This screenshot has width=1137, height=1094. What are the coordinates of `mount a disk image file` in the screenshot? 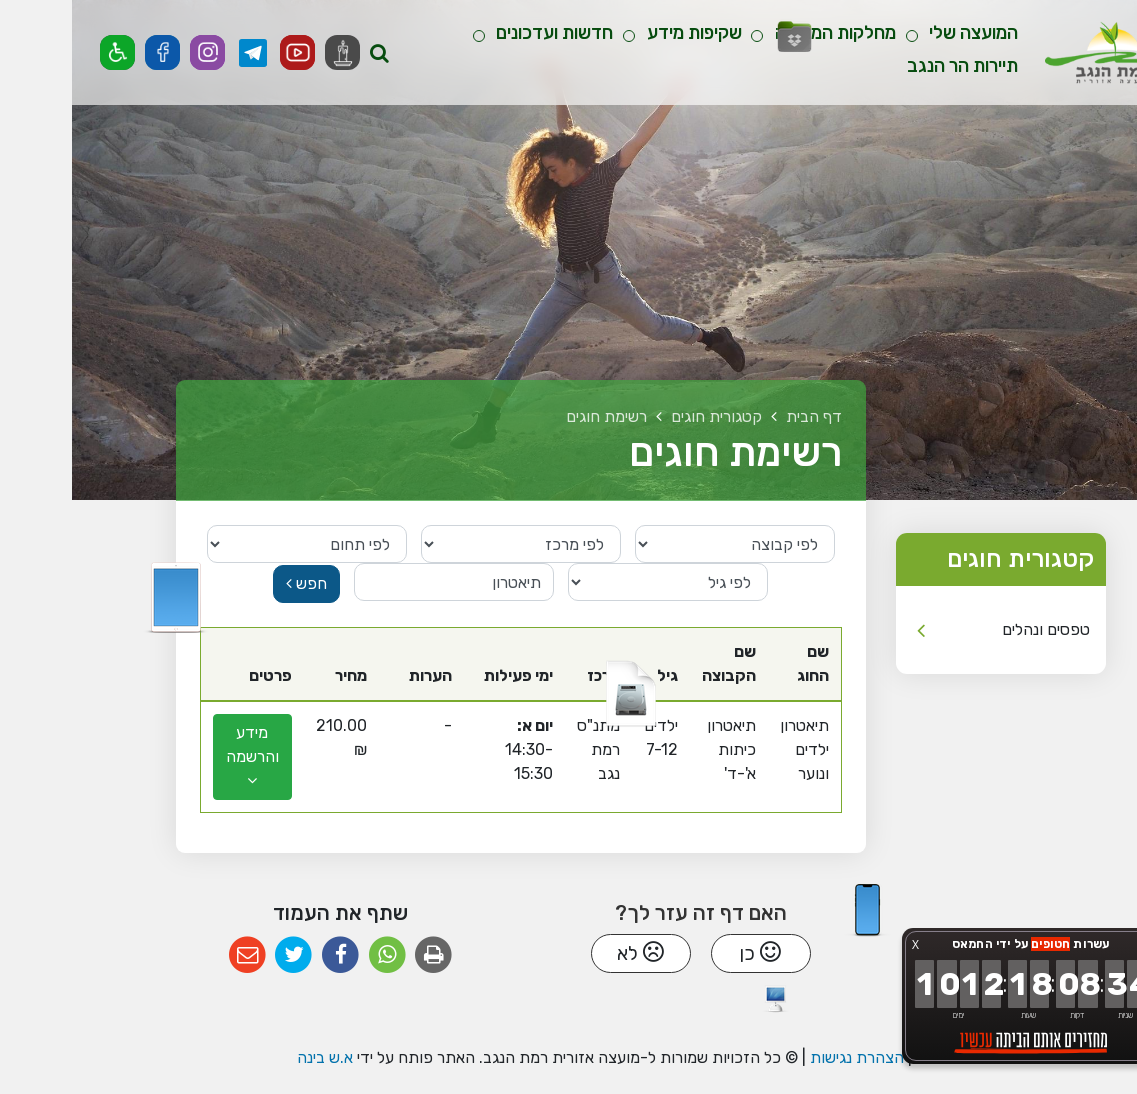 It's located at (631, 695).